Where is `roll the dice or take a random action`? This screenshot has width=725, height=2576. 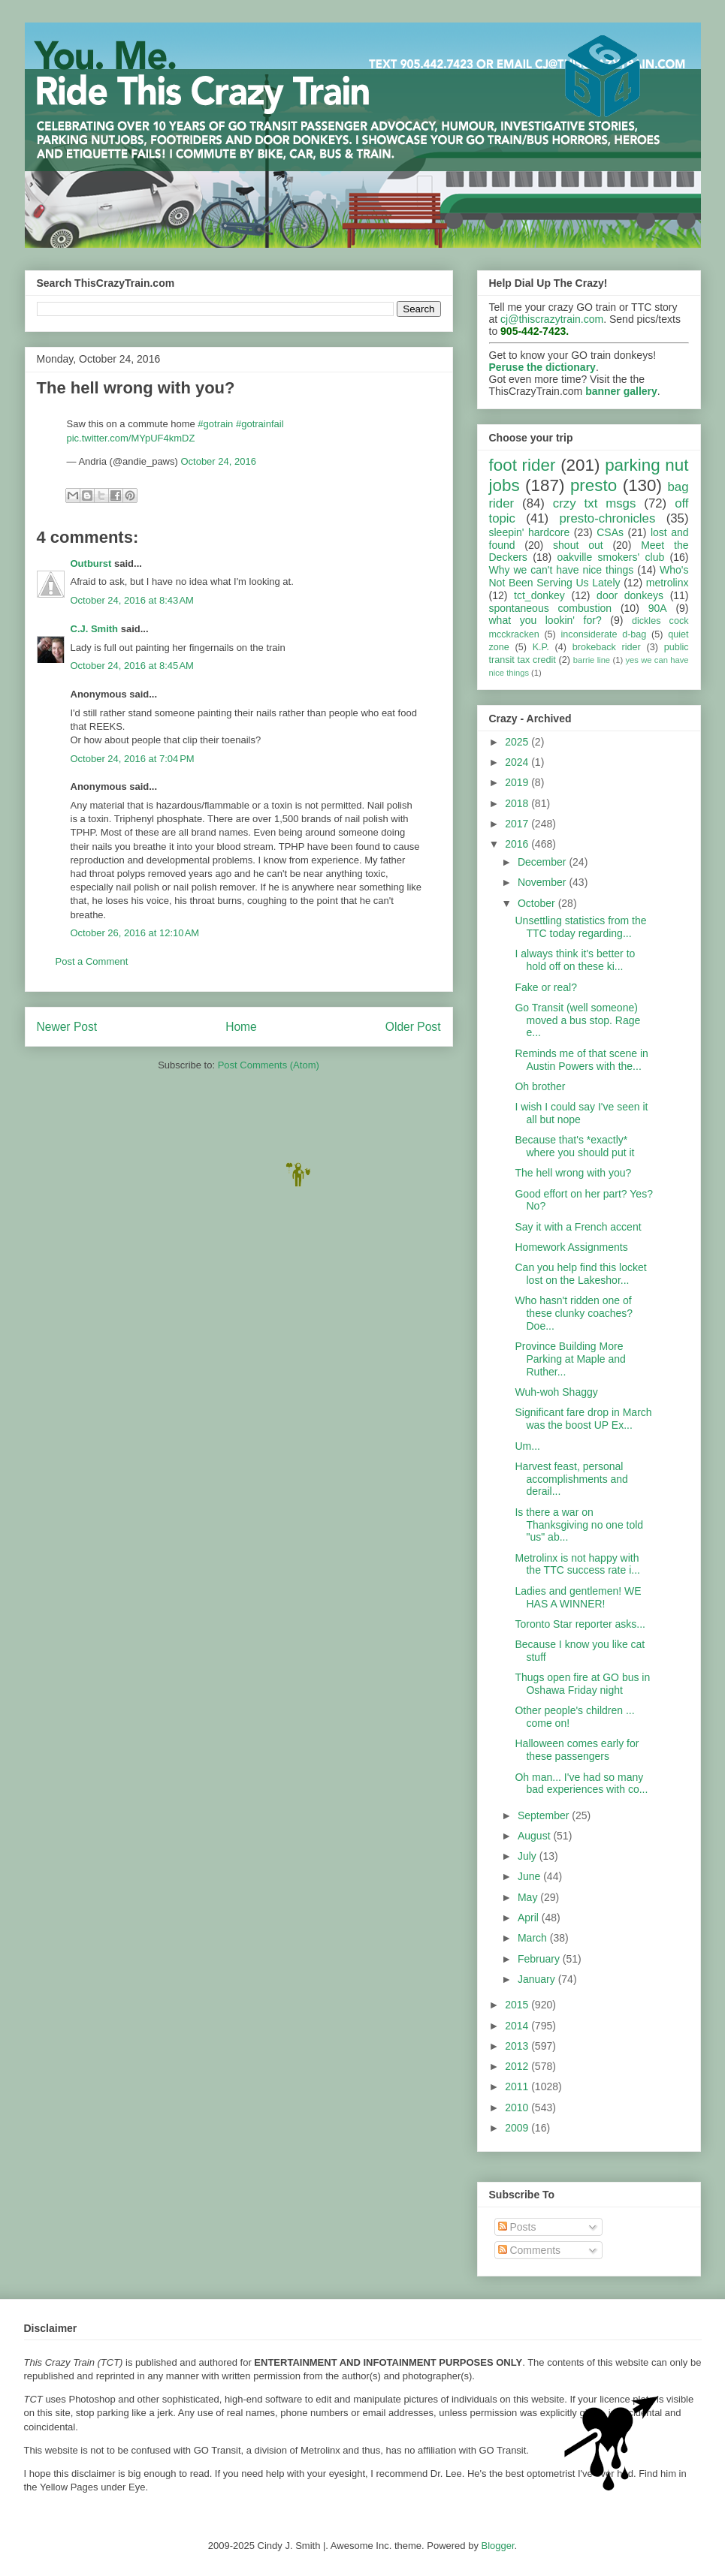
roll the dice or take a random action is located at coordinates (603, 77).